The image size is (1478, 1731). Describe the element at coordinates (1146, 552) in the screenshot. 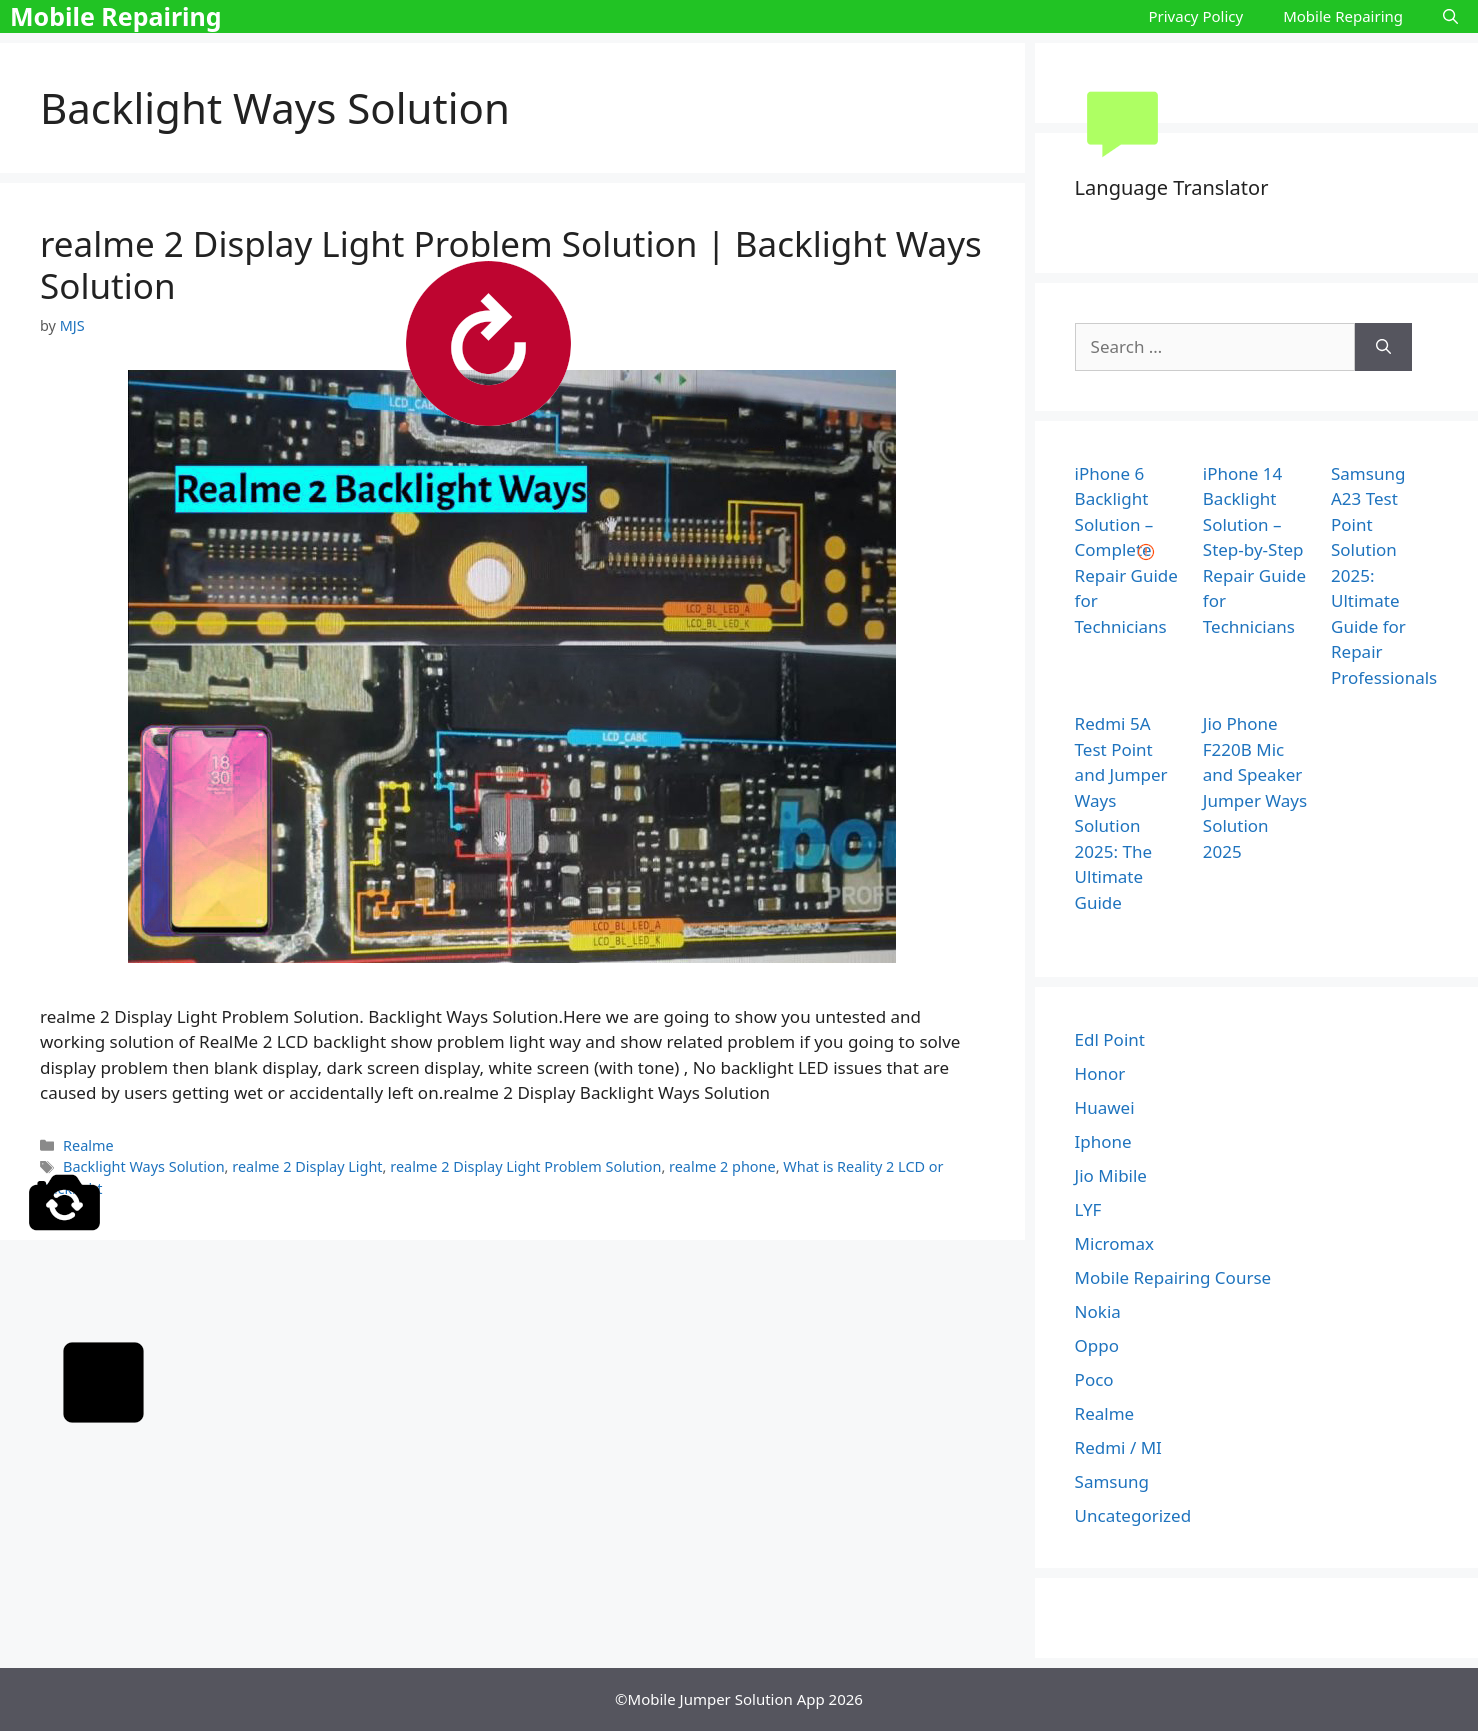

I see `indicates a warning or alert that needs attention` at that location.